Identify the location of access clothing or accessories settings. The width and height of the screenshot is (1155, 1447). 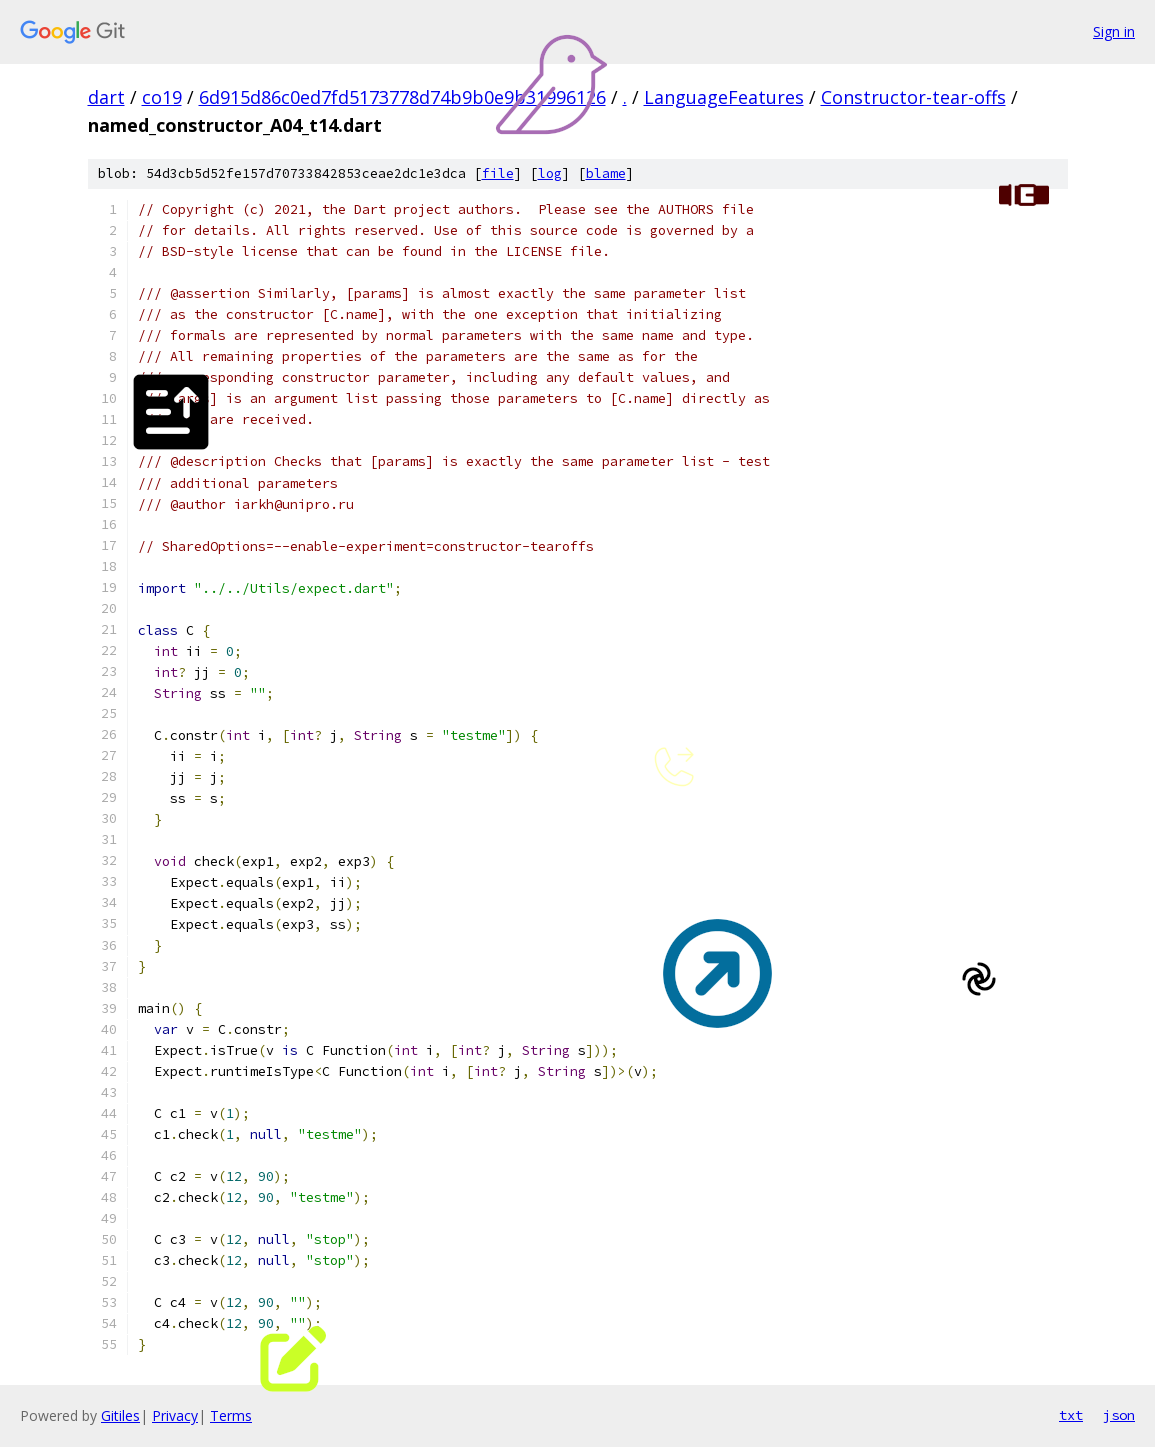
(1024, 195).